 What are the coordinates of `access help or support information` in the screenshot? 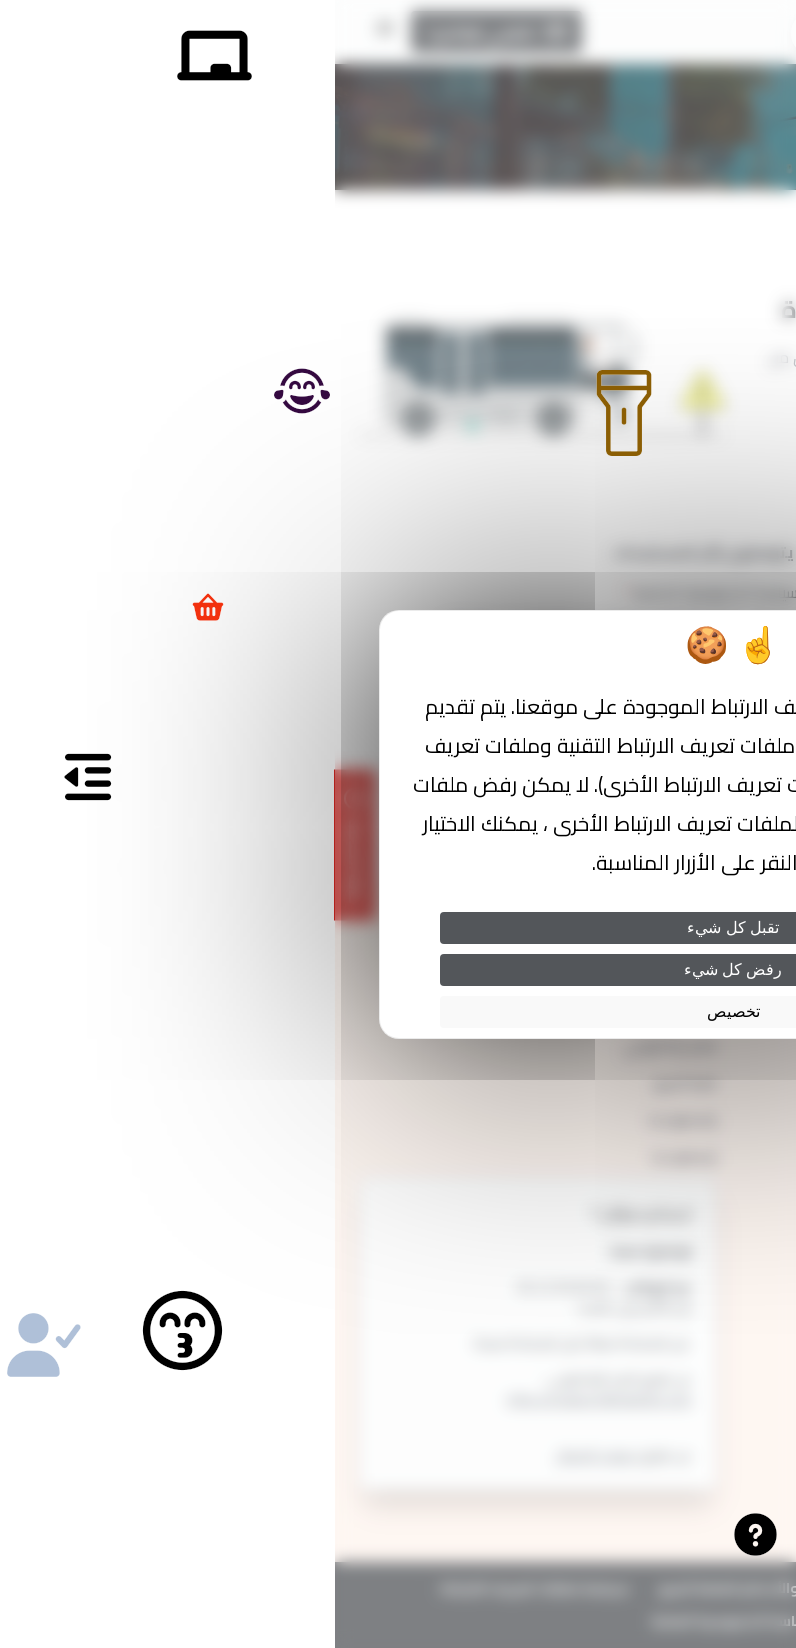 It's located at (755, 1534).